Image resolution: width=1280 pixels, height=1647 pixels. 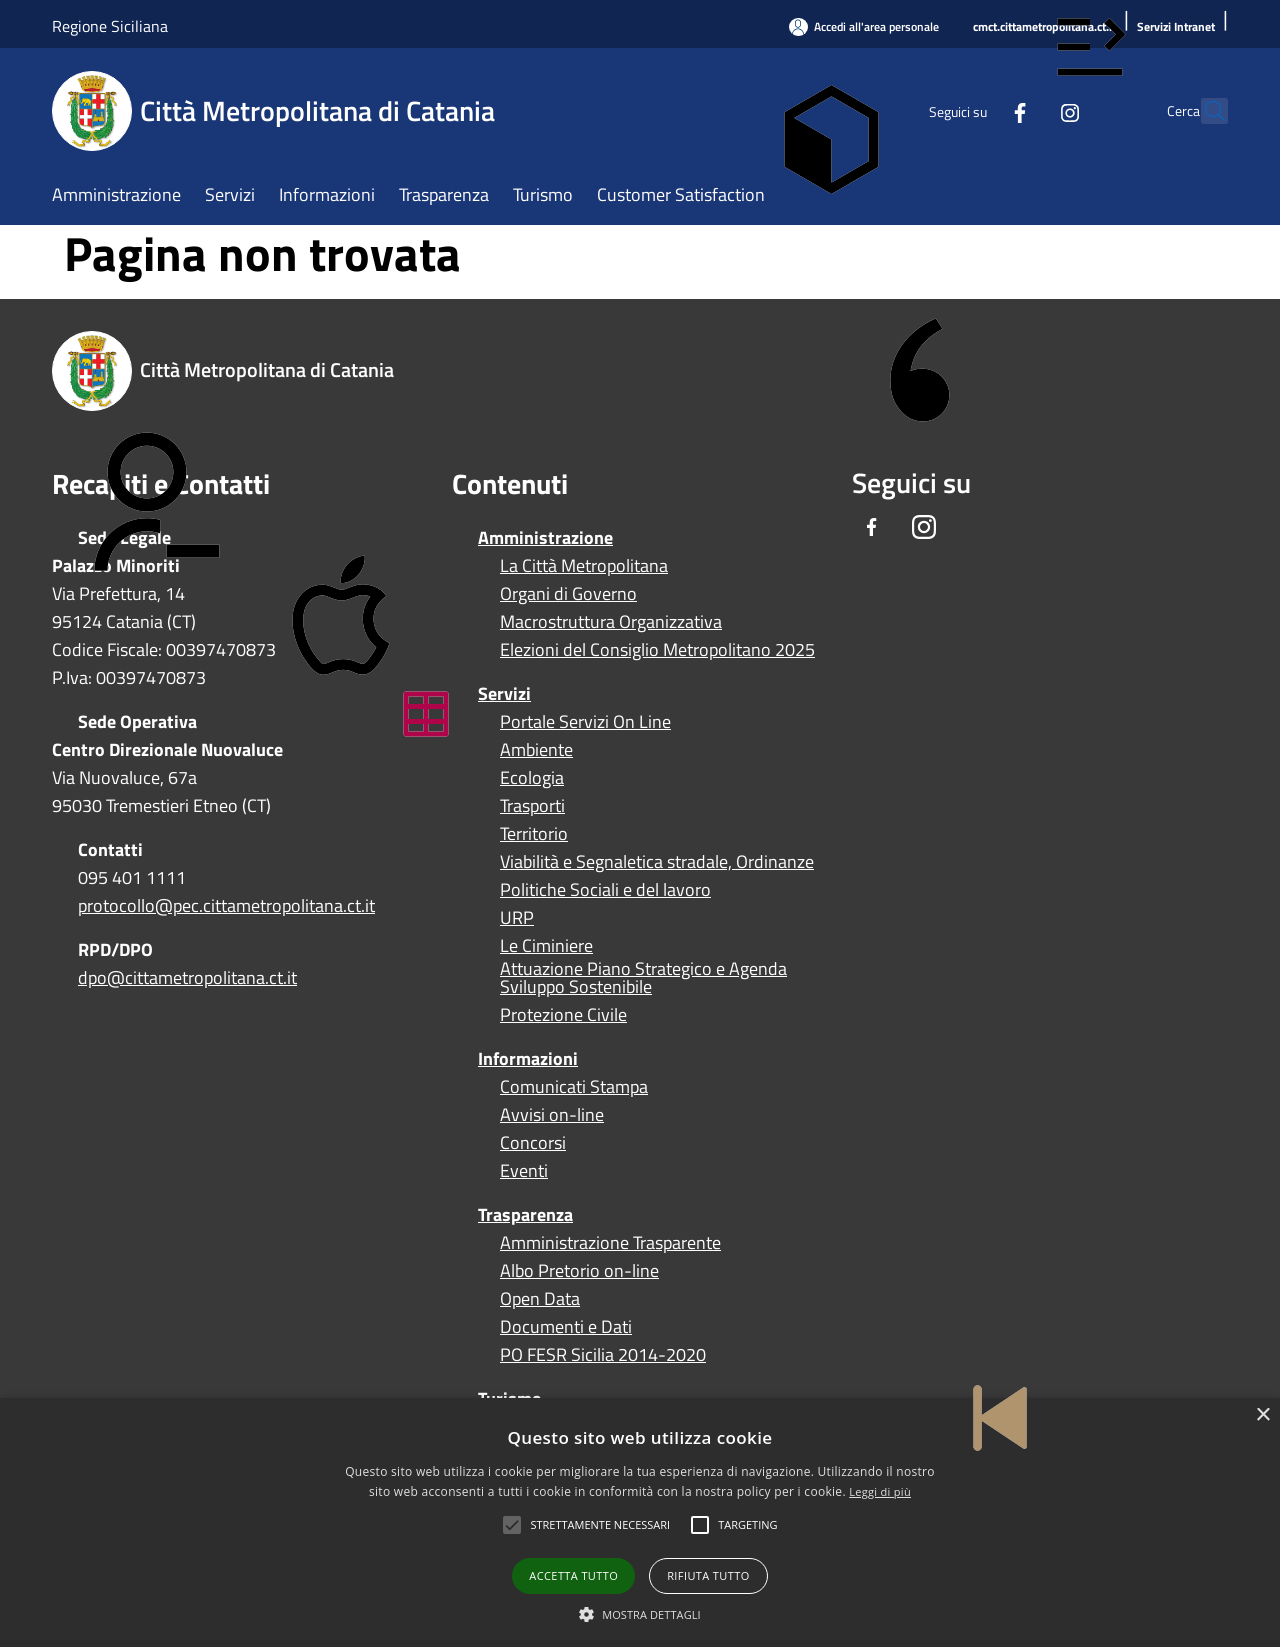 What do you see at coordinates (1090, 47) in the screenshot?
I see `expand the side navigation menu` at bounding box center [1090, 47].